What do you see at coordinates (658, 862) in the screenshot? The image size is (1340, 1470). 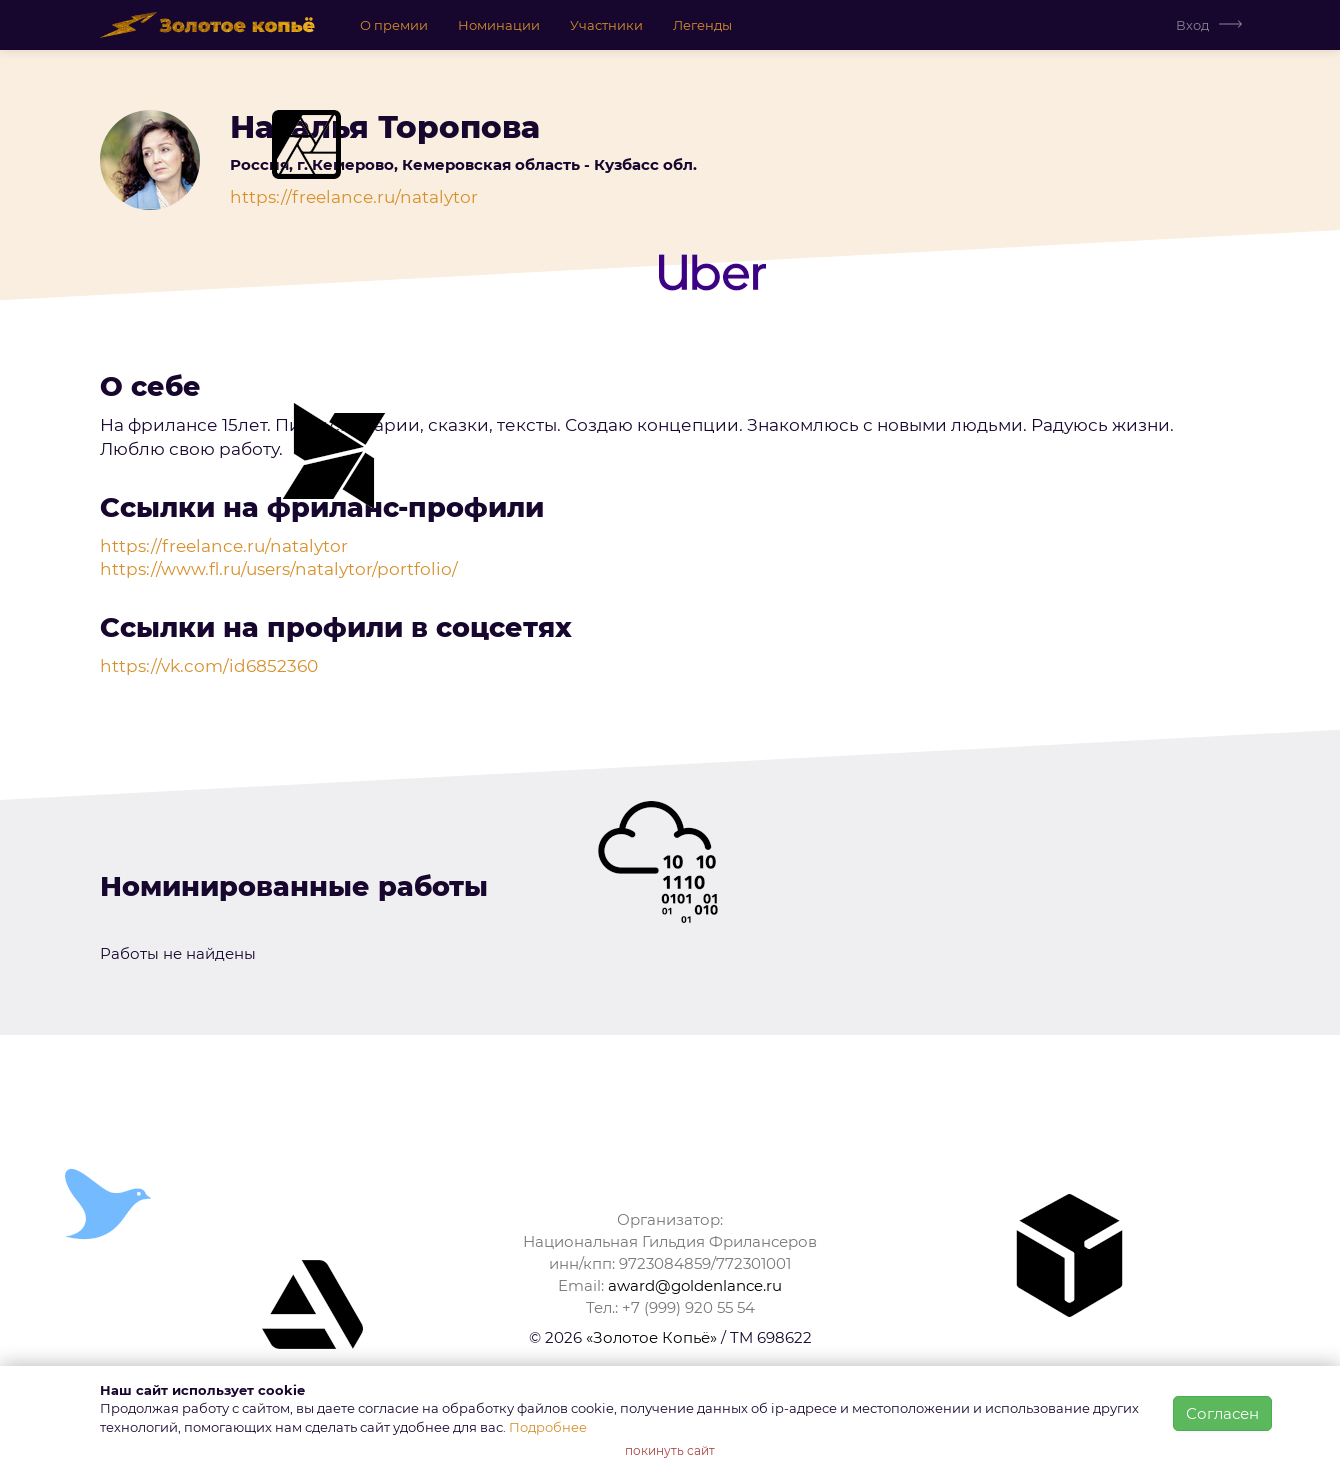 I see `visit tryhackme cybersecurity learning platform` at bounding box center [658, 862].